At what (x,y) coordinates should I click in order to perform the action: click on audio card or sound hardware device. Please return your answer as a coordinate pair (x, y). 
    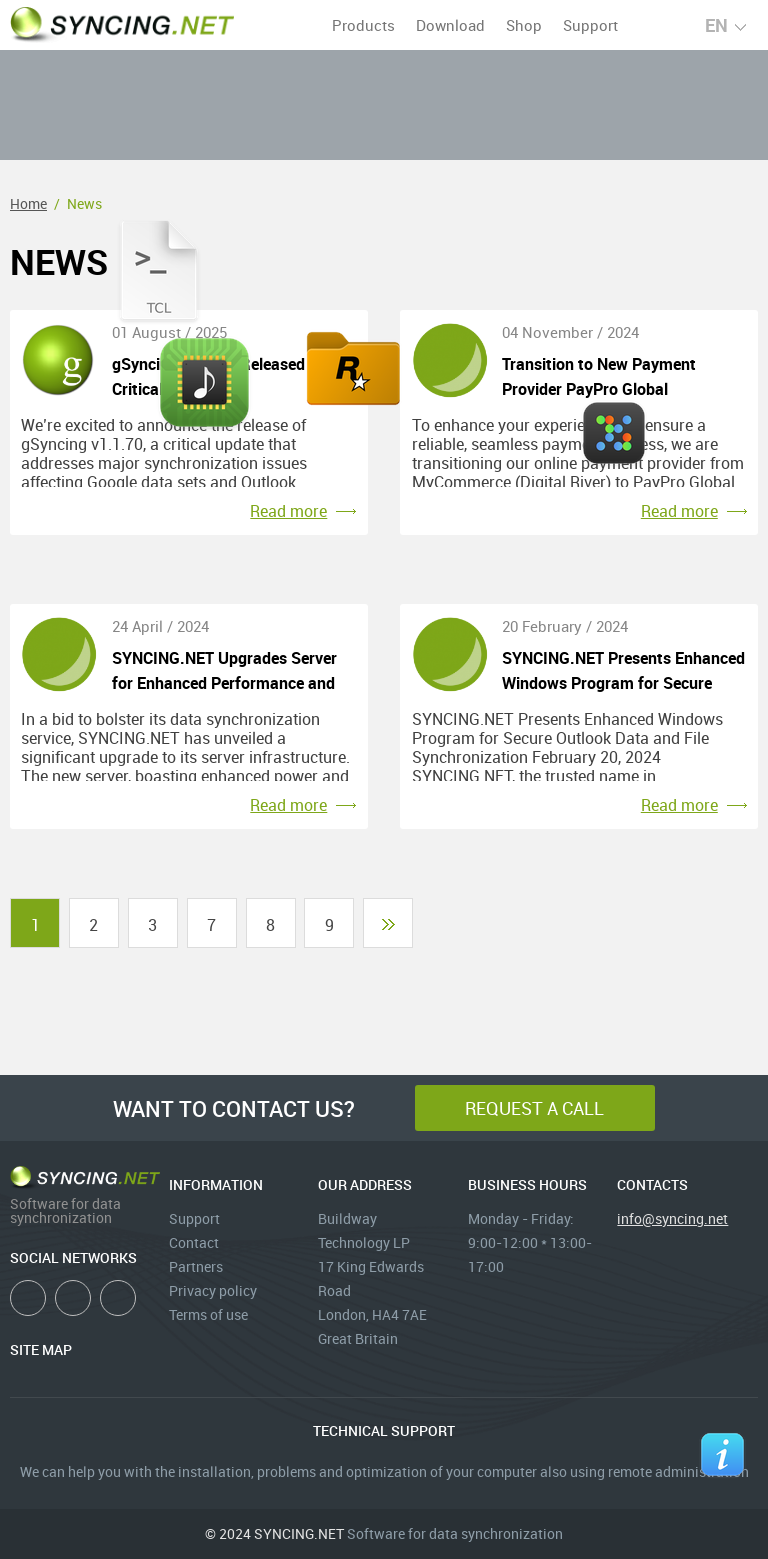
    Looking at the image, I should click on (204, 382).